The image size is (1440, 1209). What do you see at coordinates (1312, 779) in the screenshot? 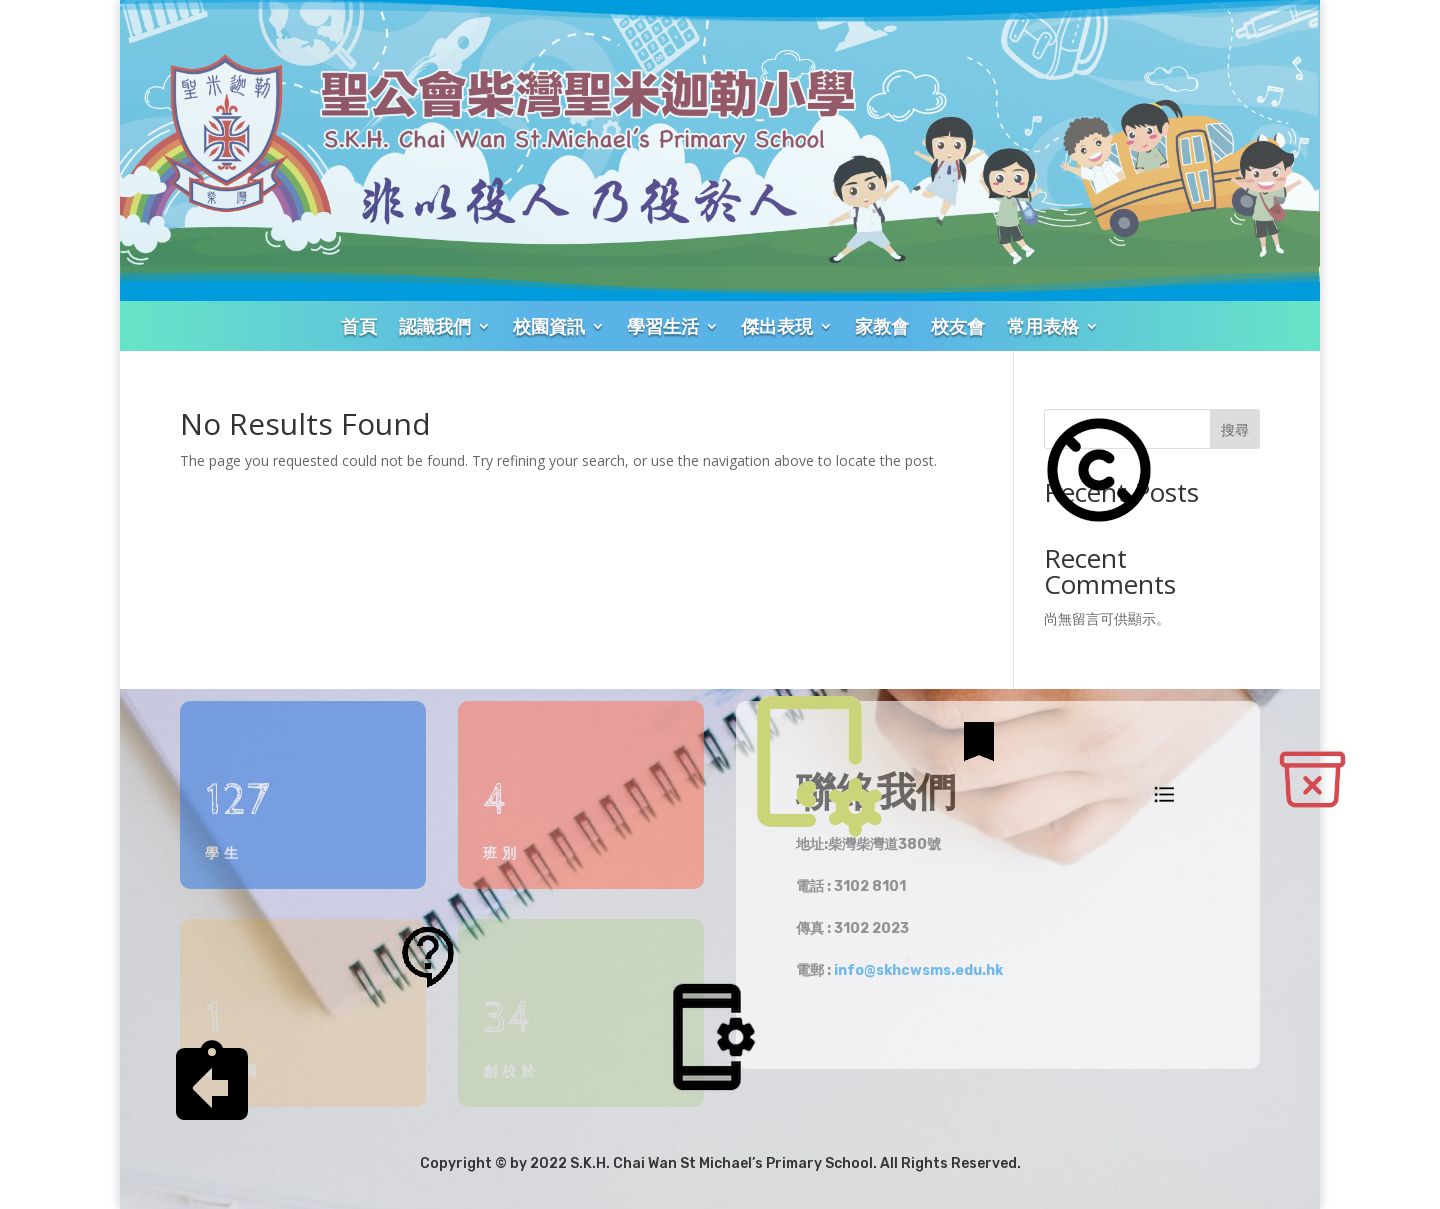
I see `remove item from archive` at bounding box center [1312, 779].